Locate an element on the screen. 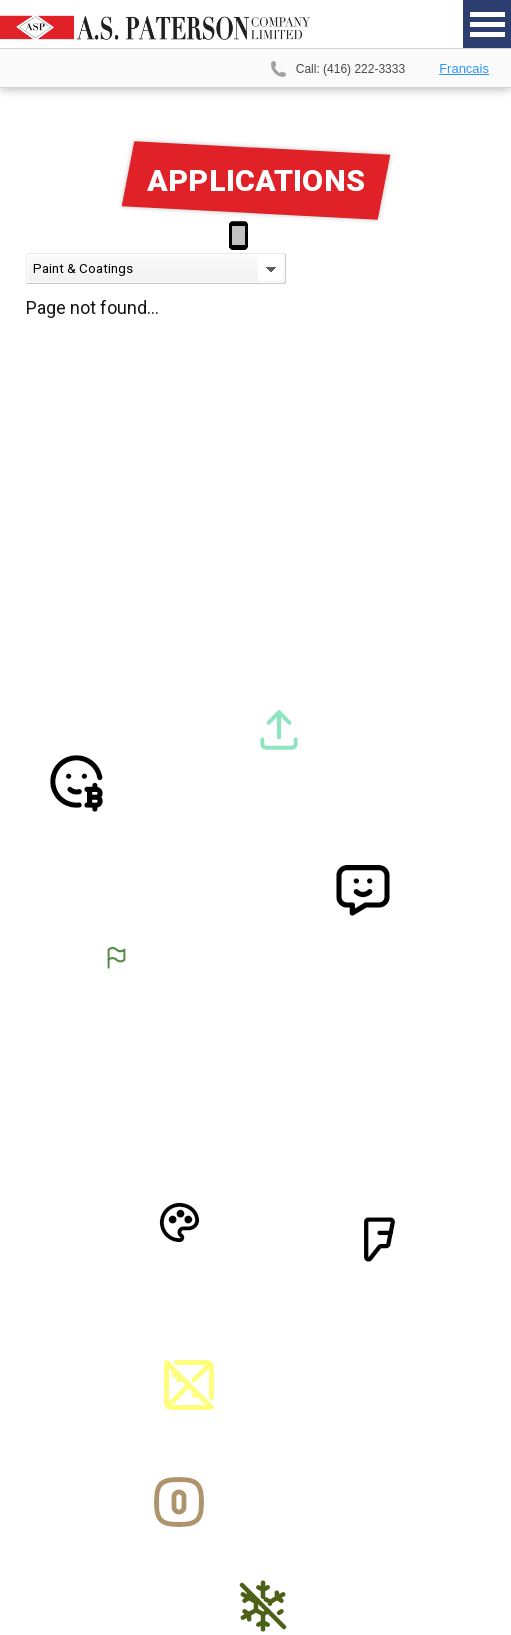  indicates zero items or empty count is located at coordinates (179, 1502).